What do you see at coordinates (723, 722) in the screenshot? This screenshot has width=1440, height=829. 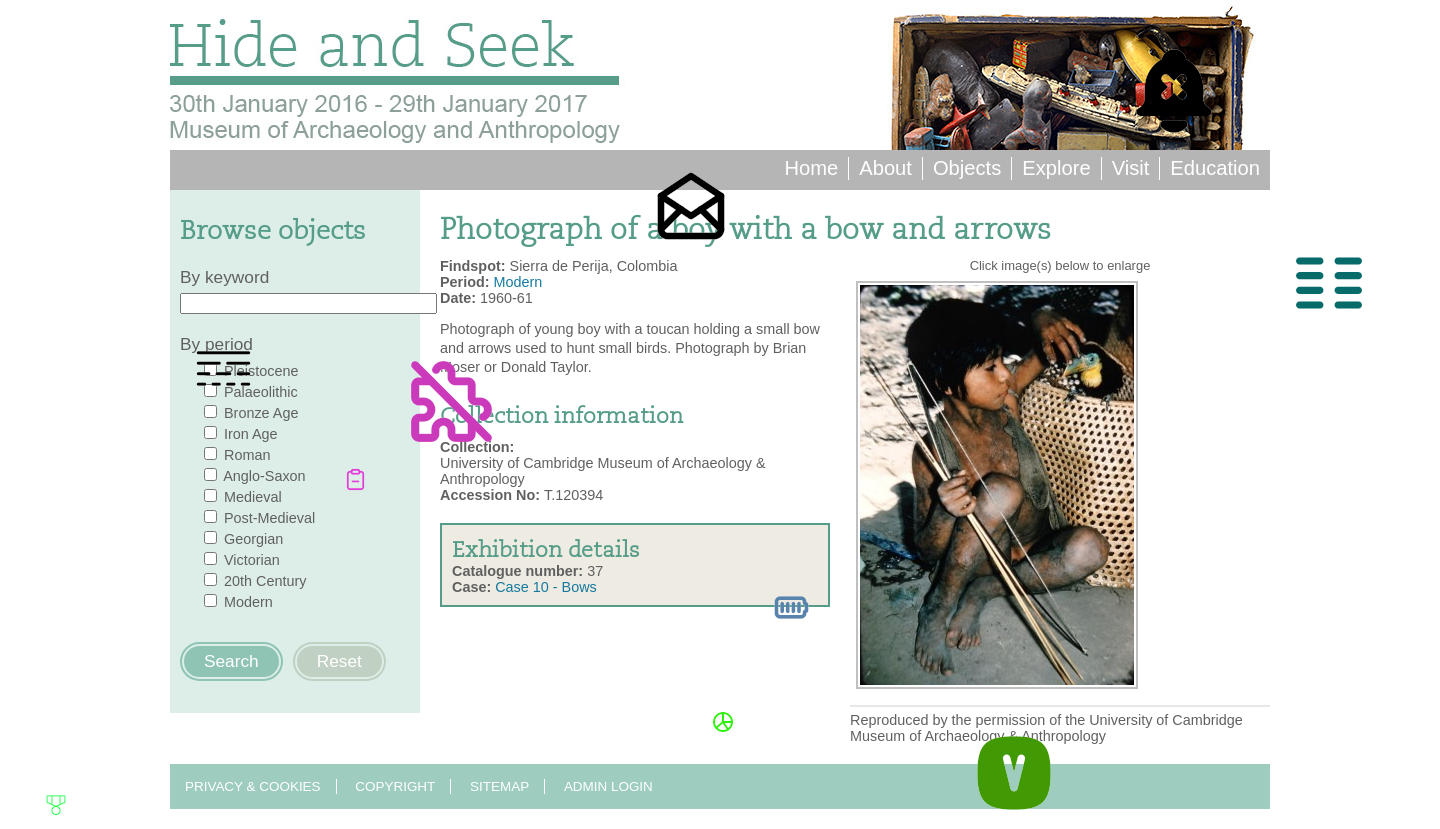 I see `view pie chart analytics` at bounding box center [723, 722].